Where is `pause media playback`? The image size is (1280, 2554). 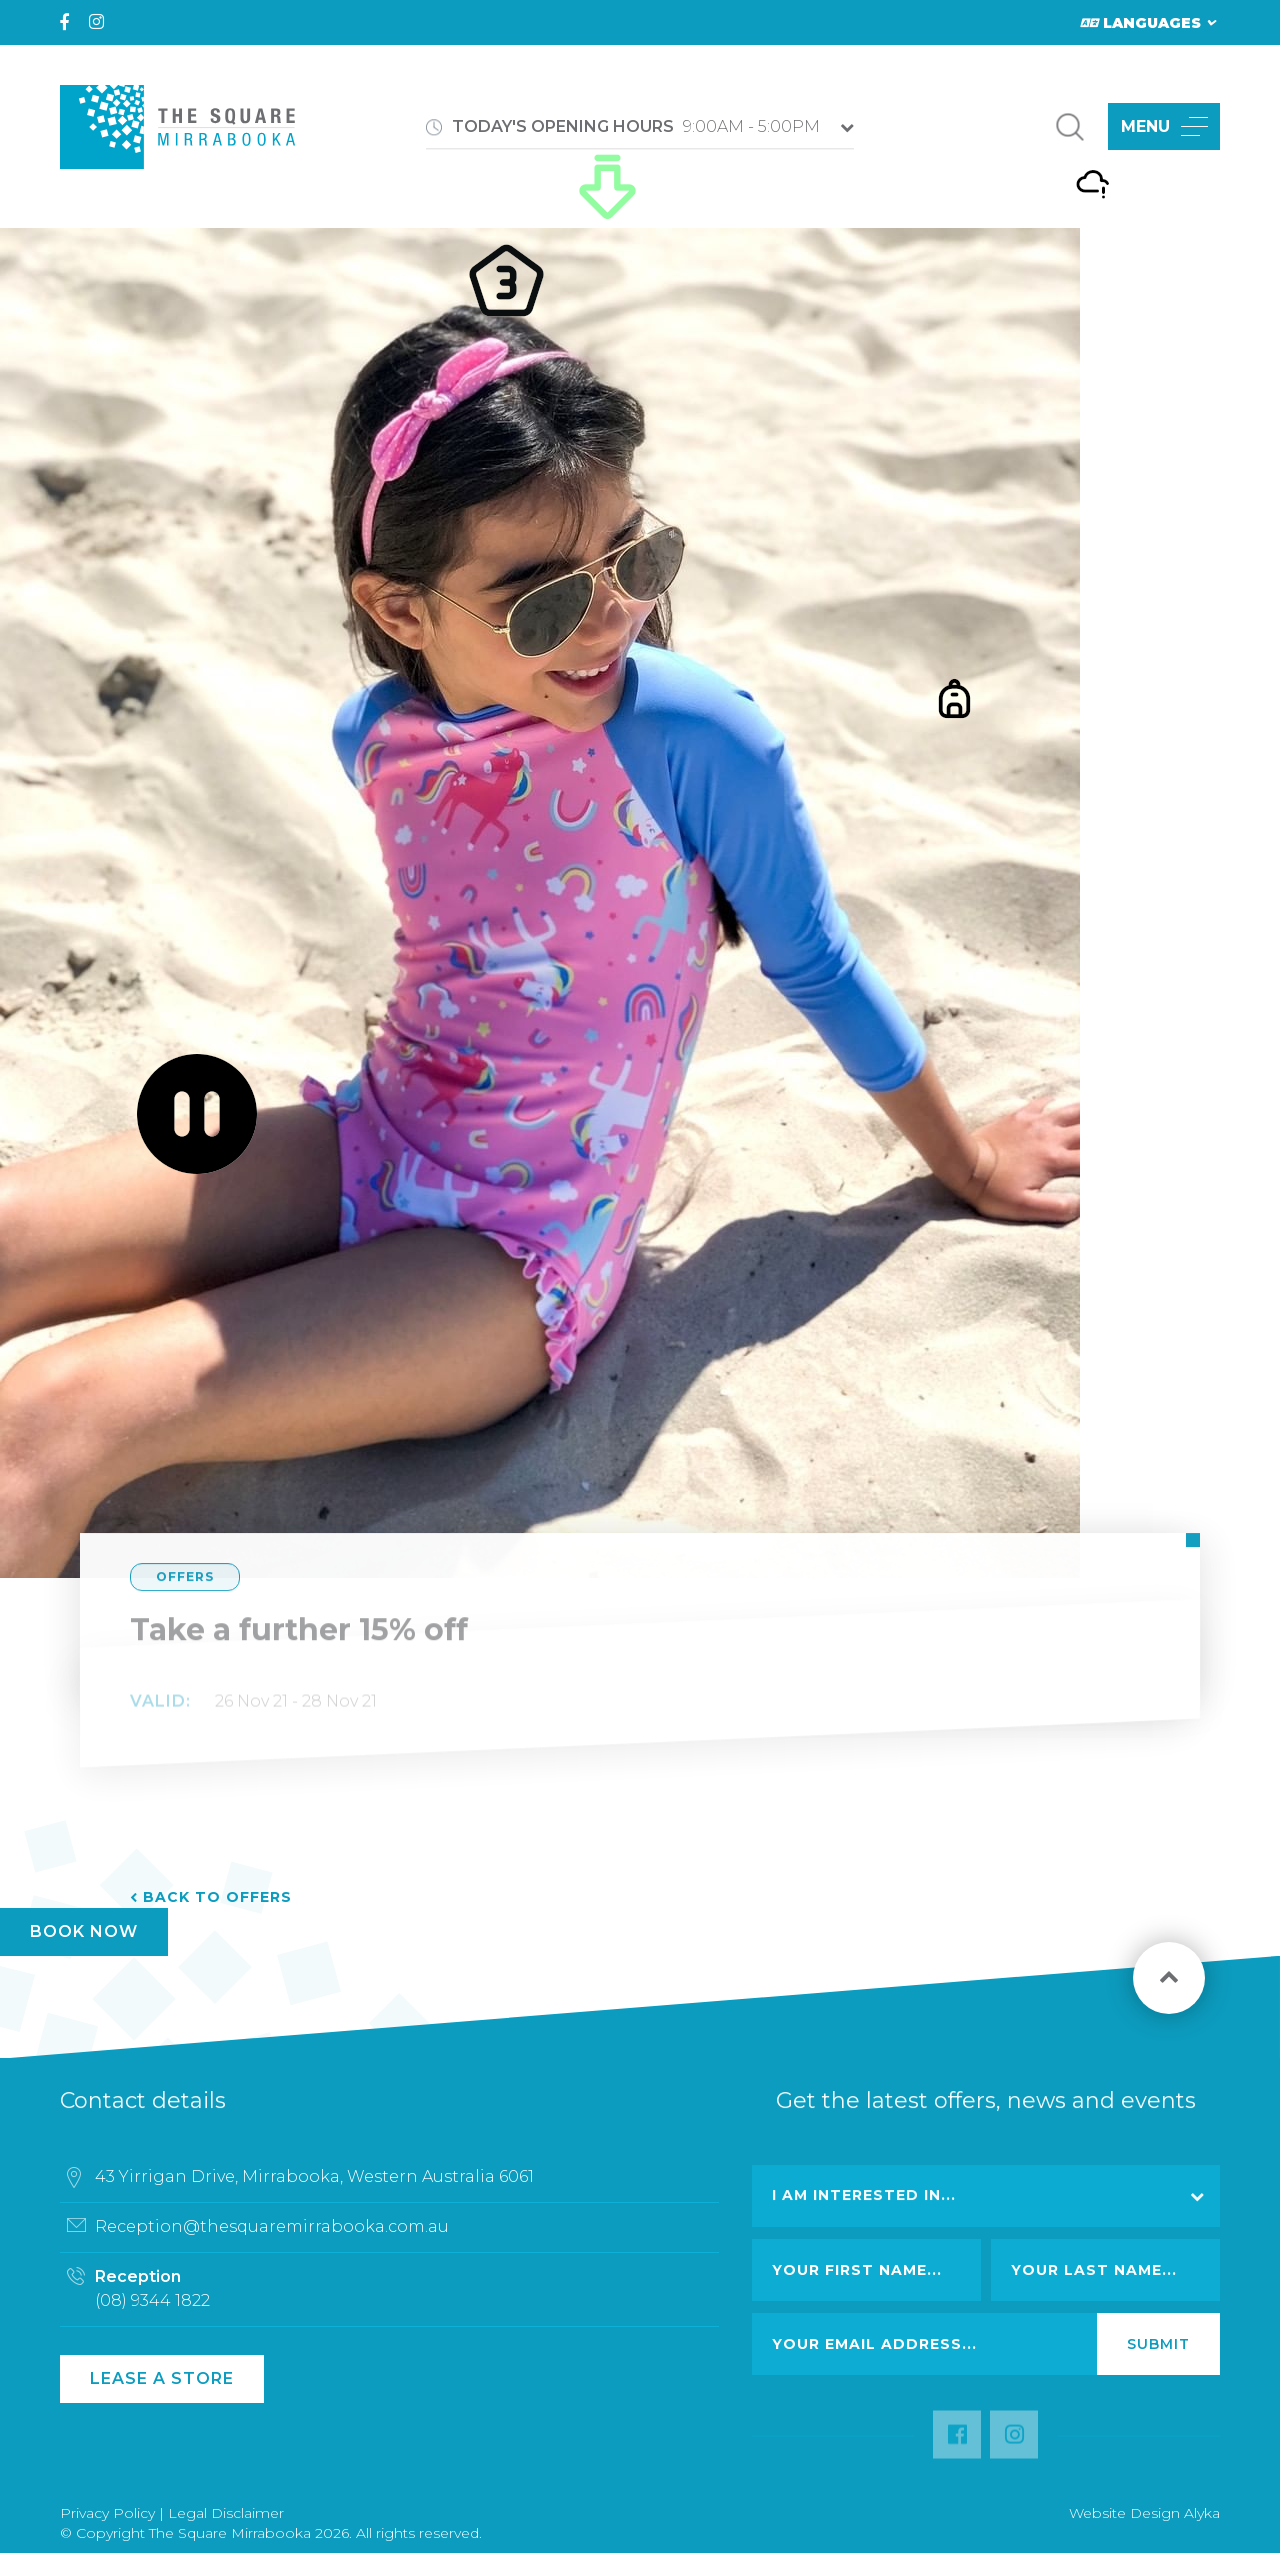 pause media playback is located at coordinates (197, 1114).